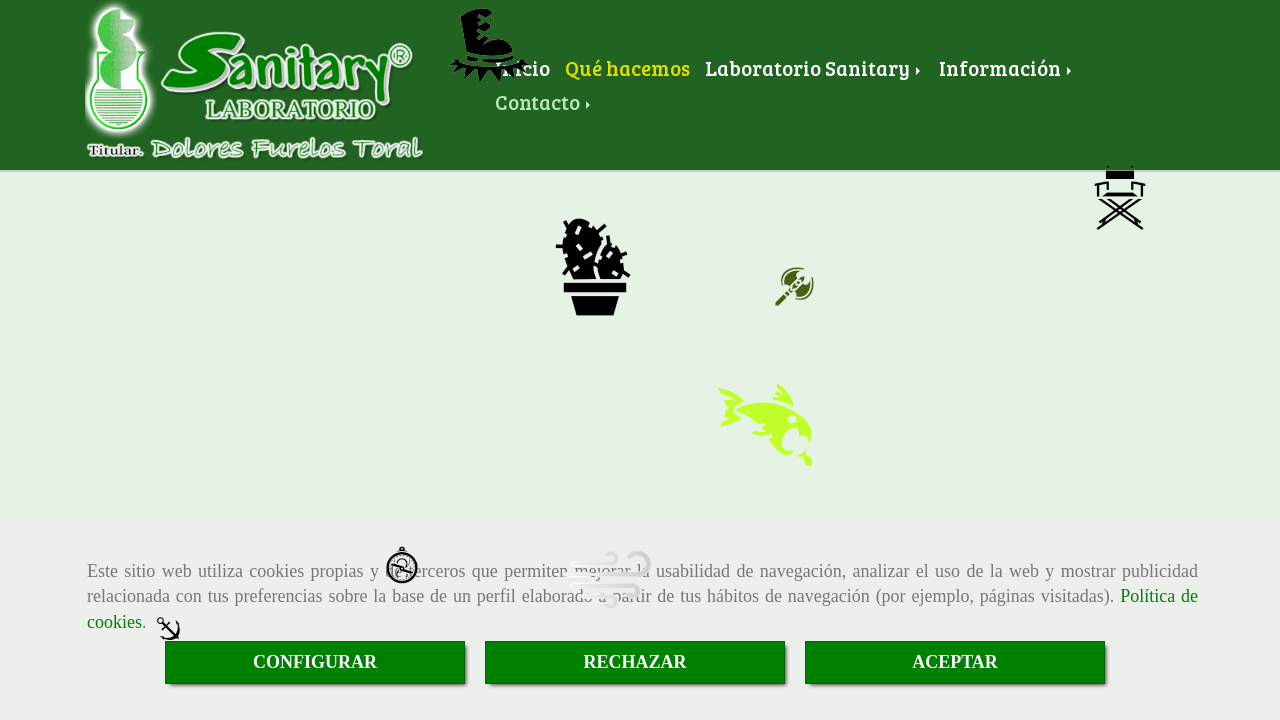 The width and height of the screenshot is (1280, 720). Describe the element at coordinates (795, 286) in the screenshot. I see `select axe weapon or tool` at that location.